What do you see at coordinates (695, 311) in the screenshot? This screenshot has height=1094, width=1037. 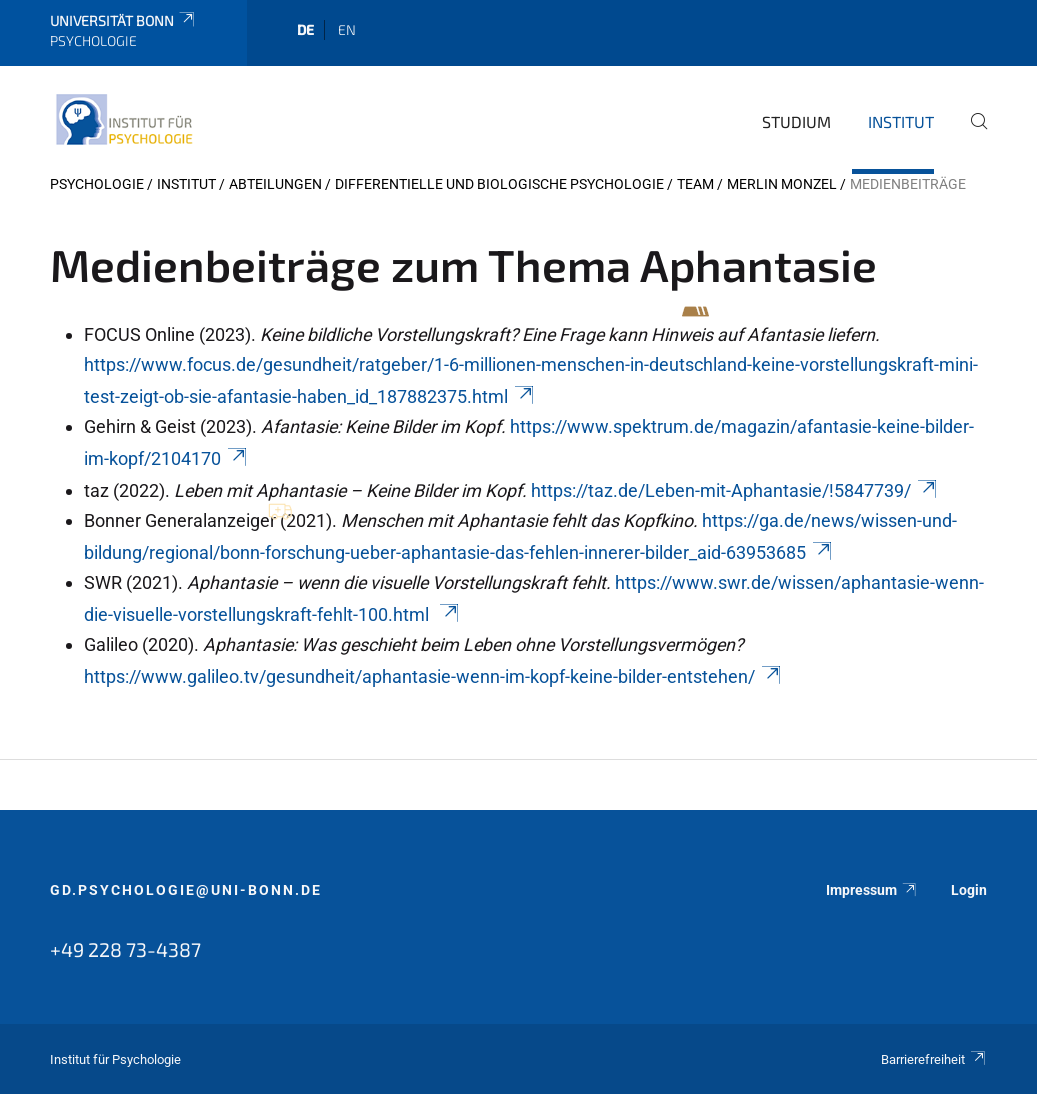 I see `switch between open browser tabs` at bounding box center [695, 311].